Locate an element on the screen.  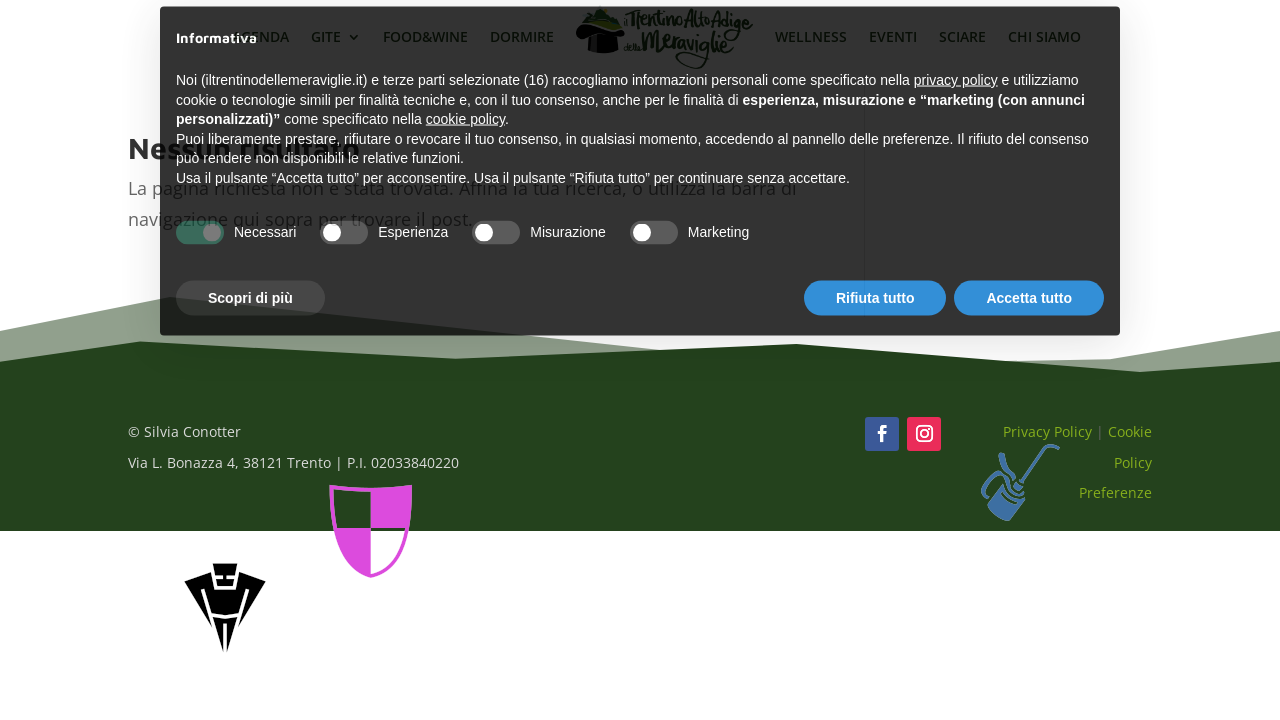
activate defensive shield or guard ability is located at coordinates (225, 608).